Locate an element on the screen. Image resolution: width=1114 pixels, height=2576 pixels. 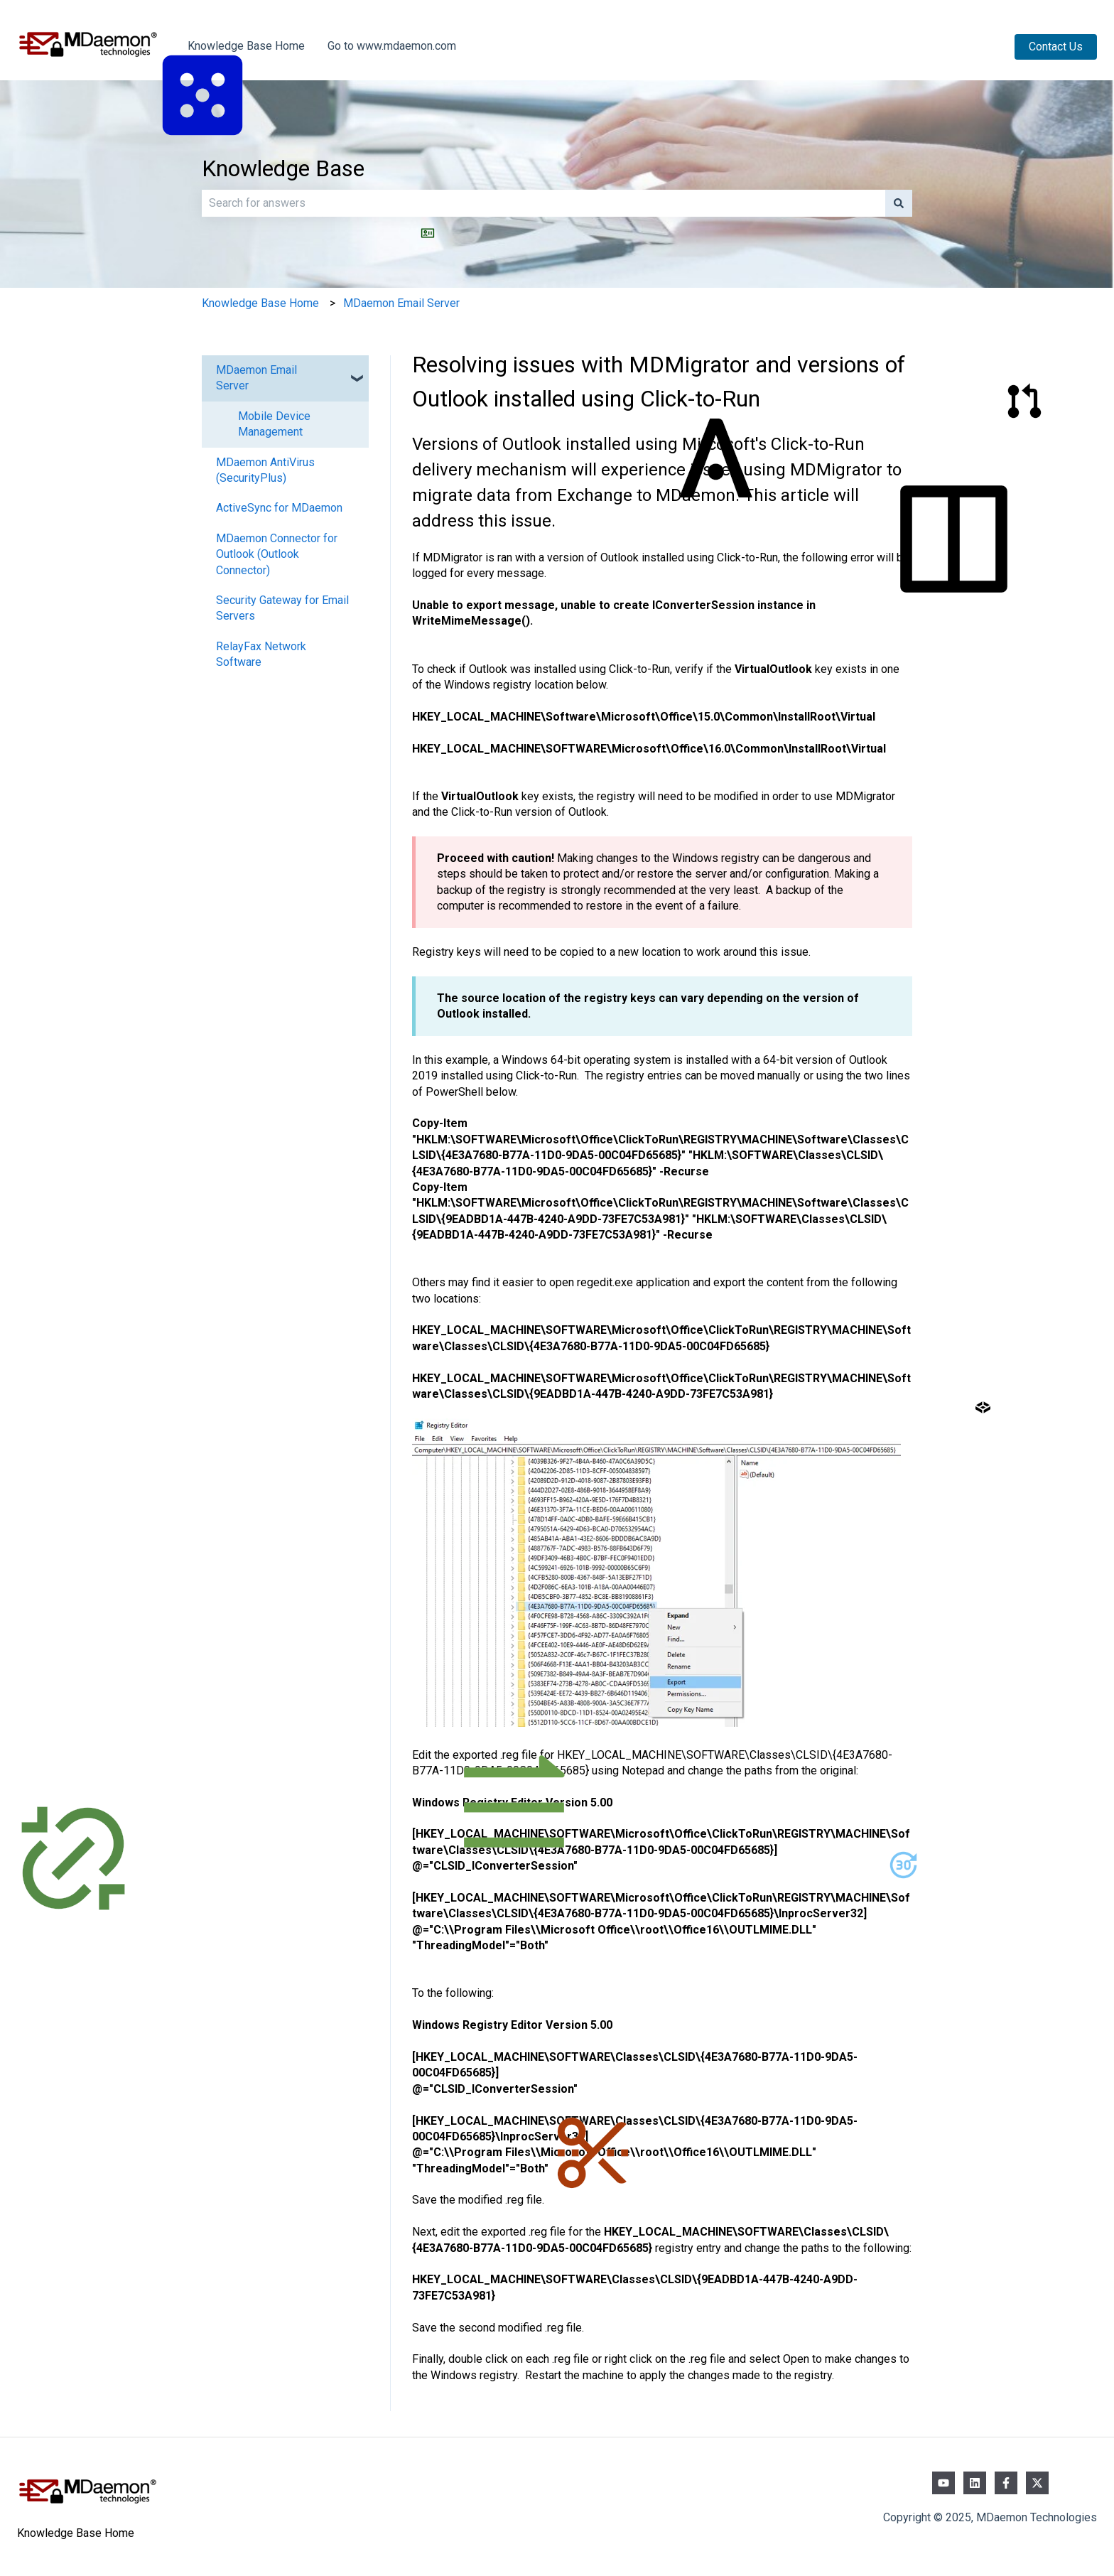
skip forward 30 seconds is located at coordinates (903, 1865).